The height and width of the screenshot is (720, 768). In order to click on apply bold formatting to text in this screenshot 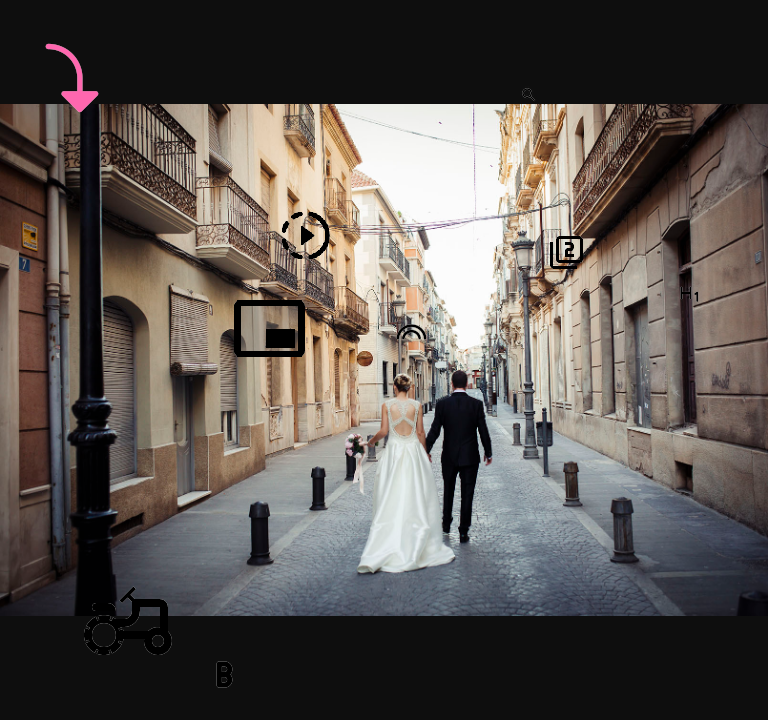, I will do `click(224, 674)`.